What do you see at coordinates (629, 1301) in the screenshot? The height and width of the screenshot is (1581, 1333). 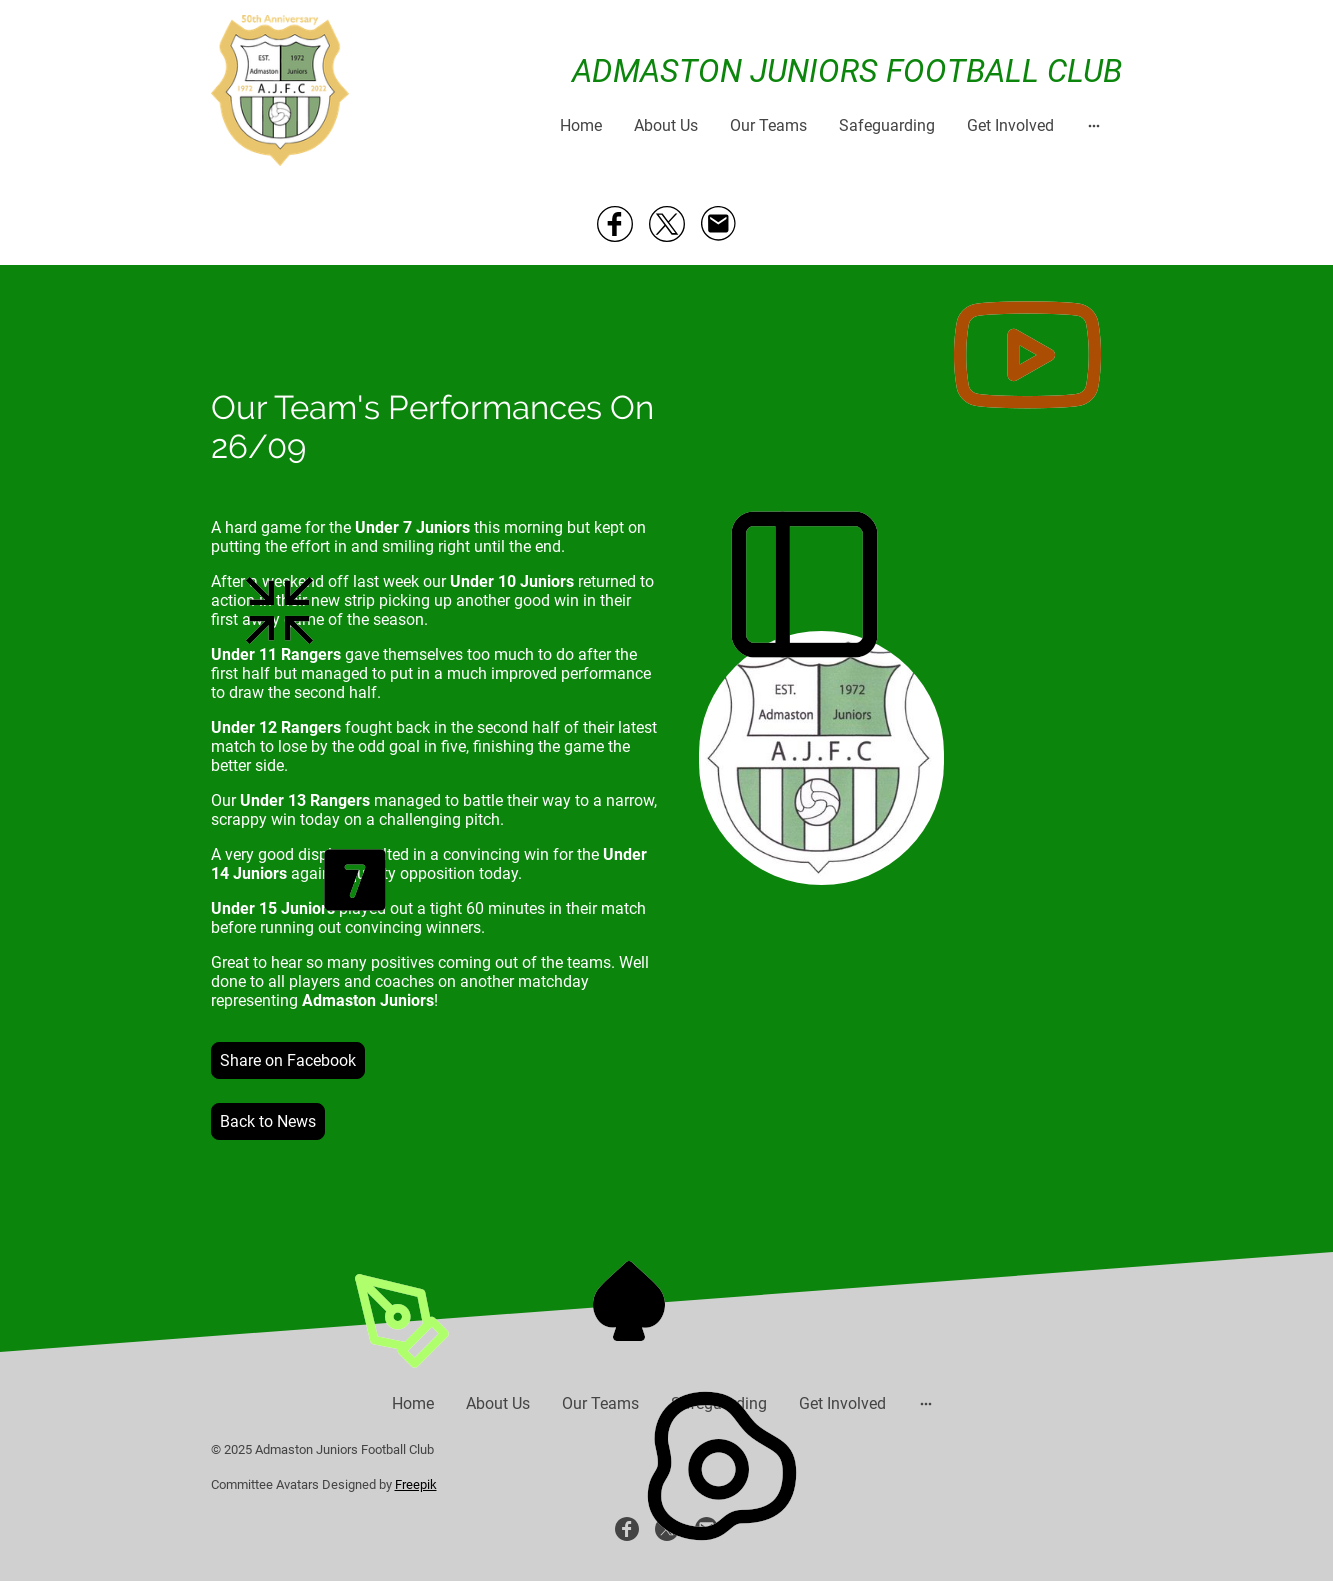 I see `spade suit symbol for card games` at bounding box center [629, 1301].